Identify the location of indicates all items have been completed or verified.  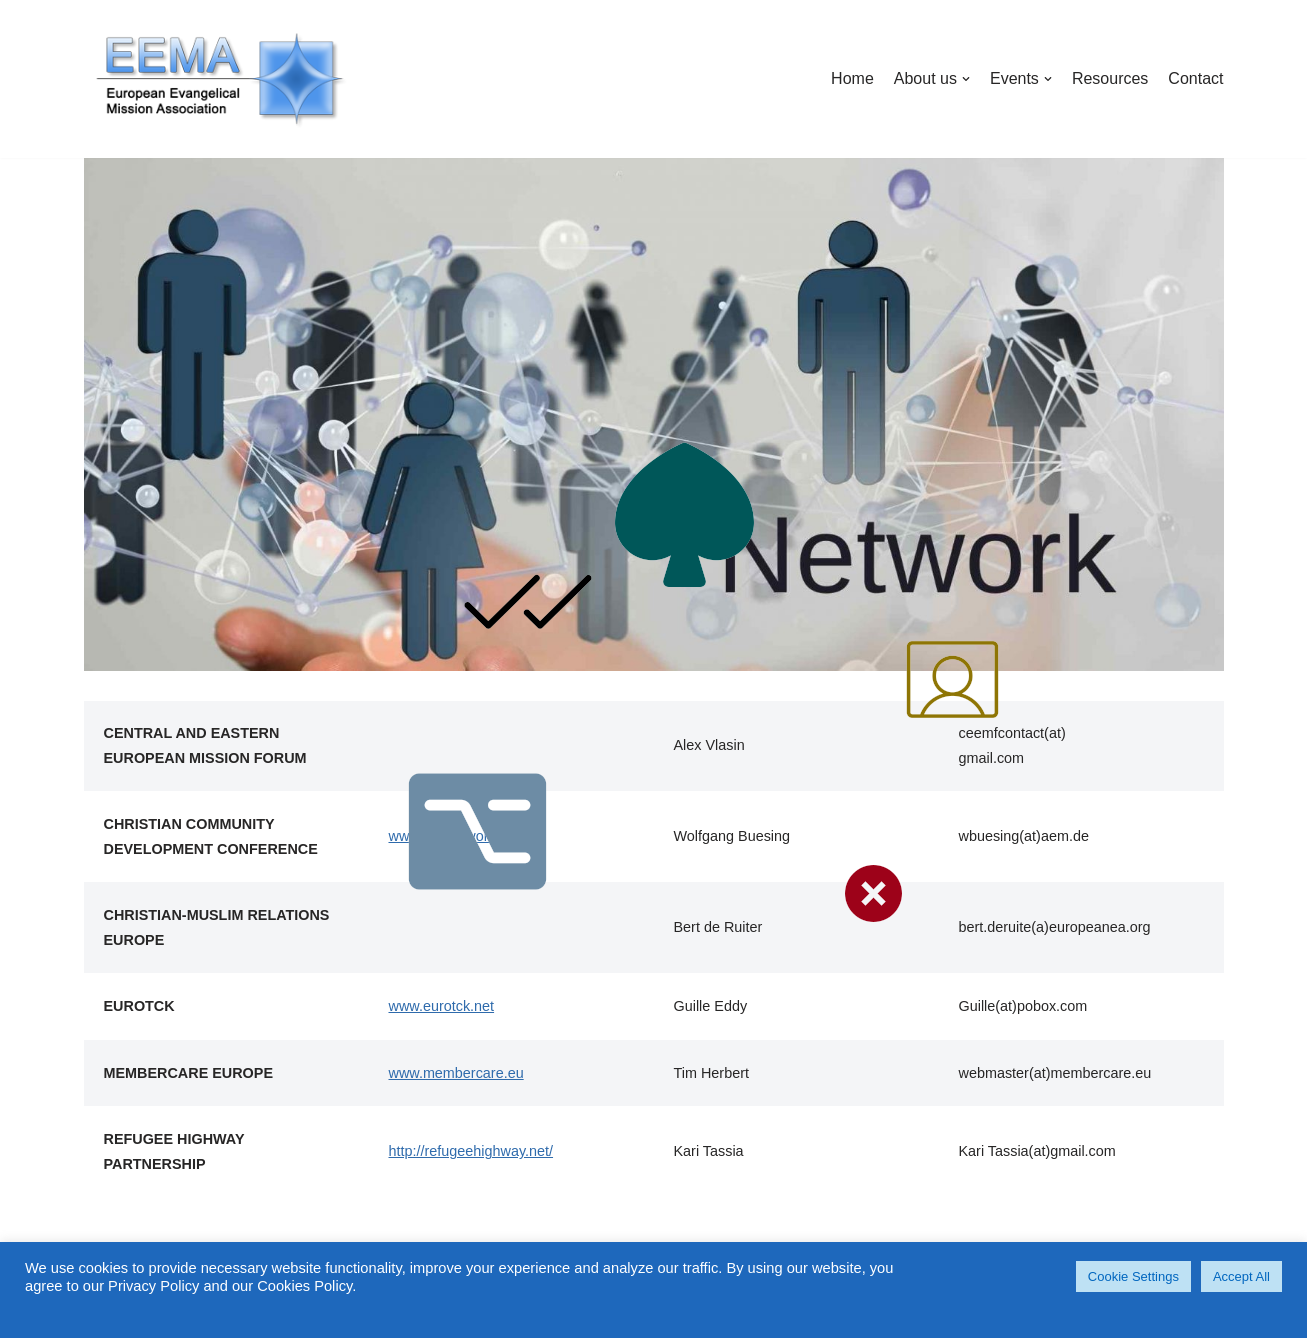
(528, 604).